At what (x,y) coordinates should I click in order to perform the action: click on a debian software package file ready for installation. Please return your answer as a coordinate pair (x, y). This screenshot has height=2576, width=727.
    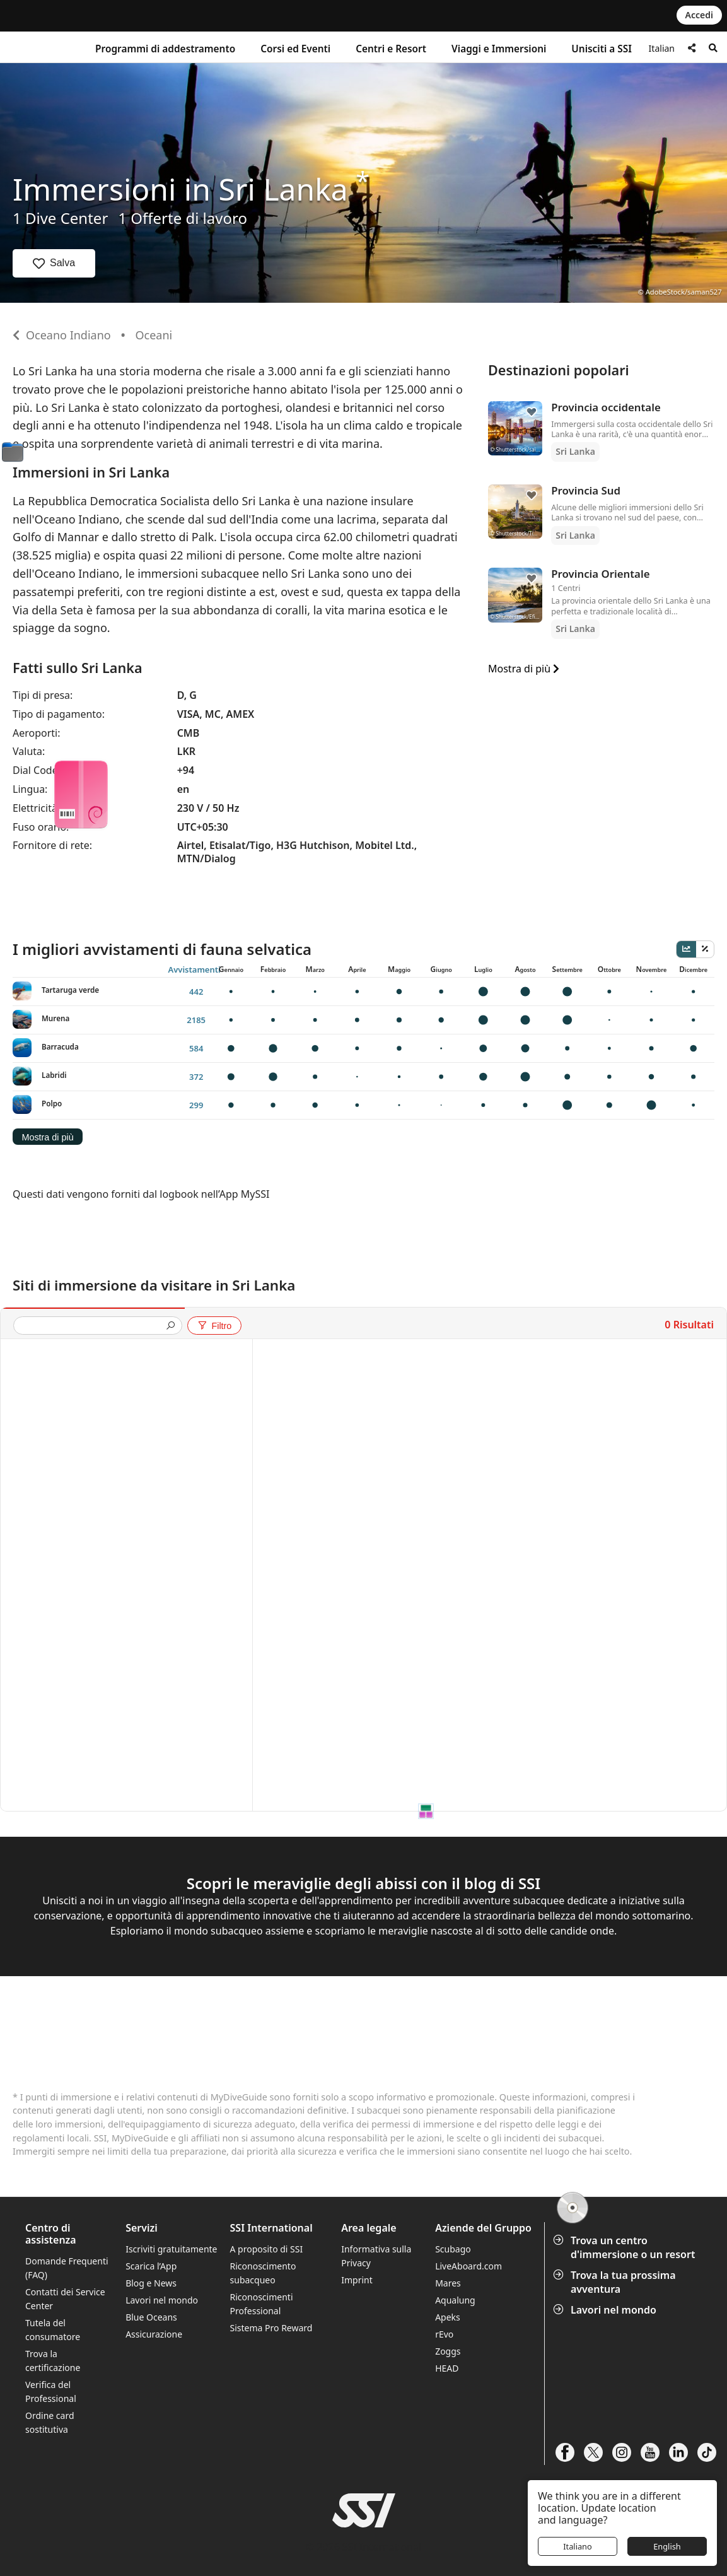
    Looking at the image, I should click on (81, 794).